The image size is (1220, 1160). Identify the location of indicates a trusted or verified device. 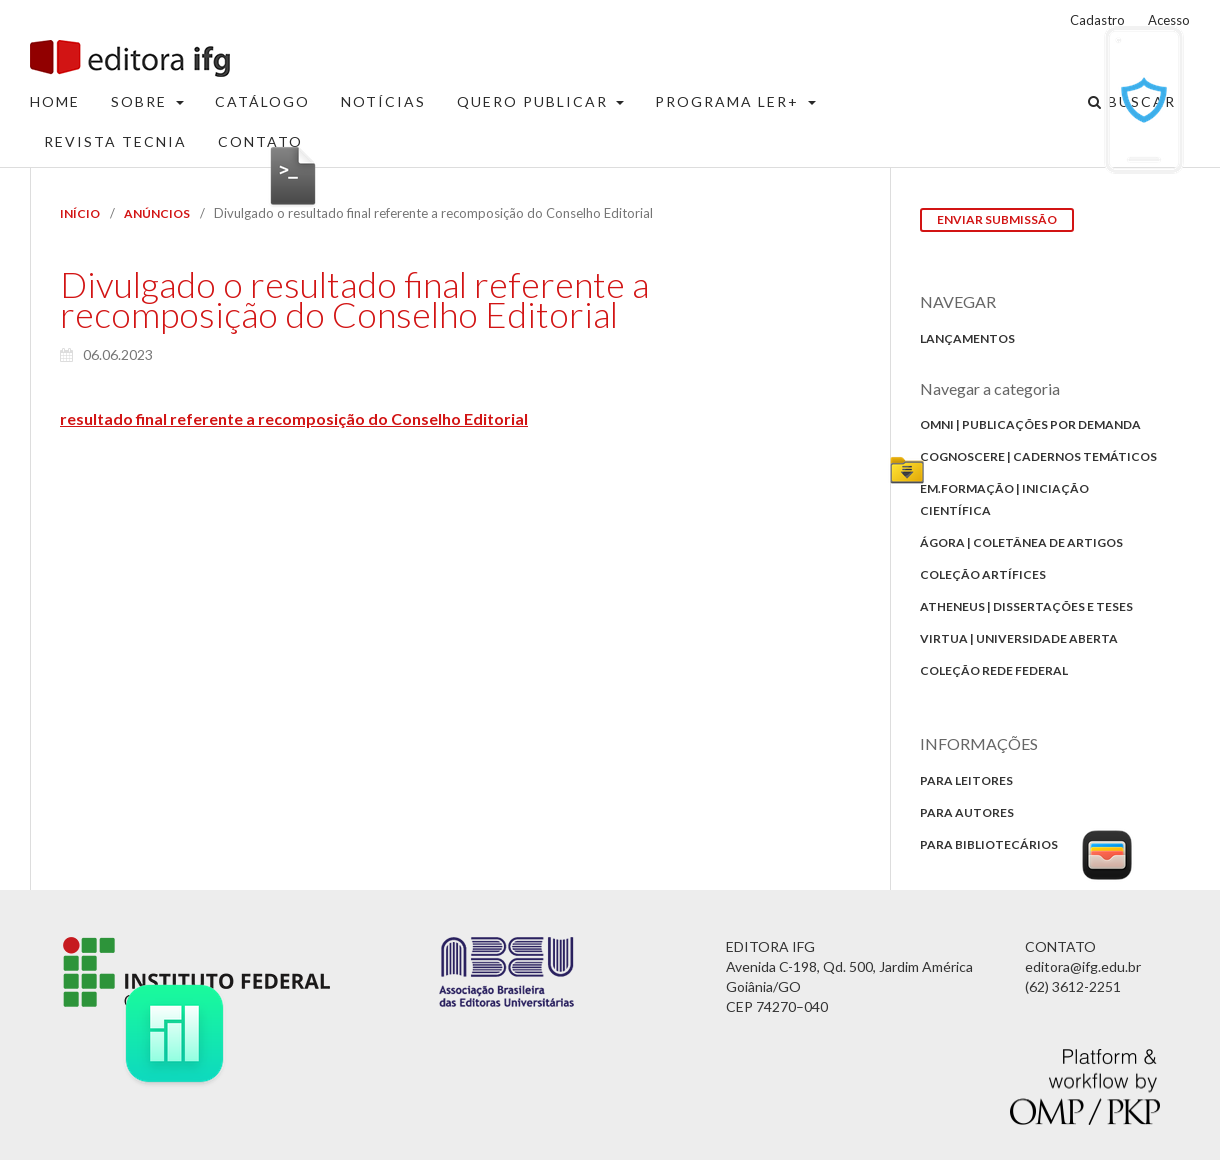
(1144, 100).